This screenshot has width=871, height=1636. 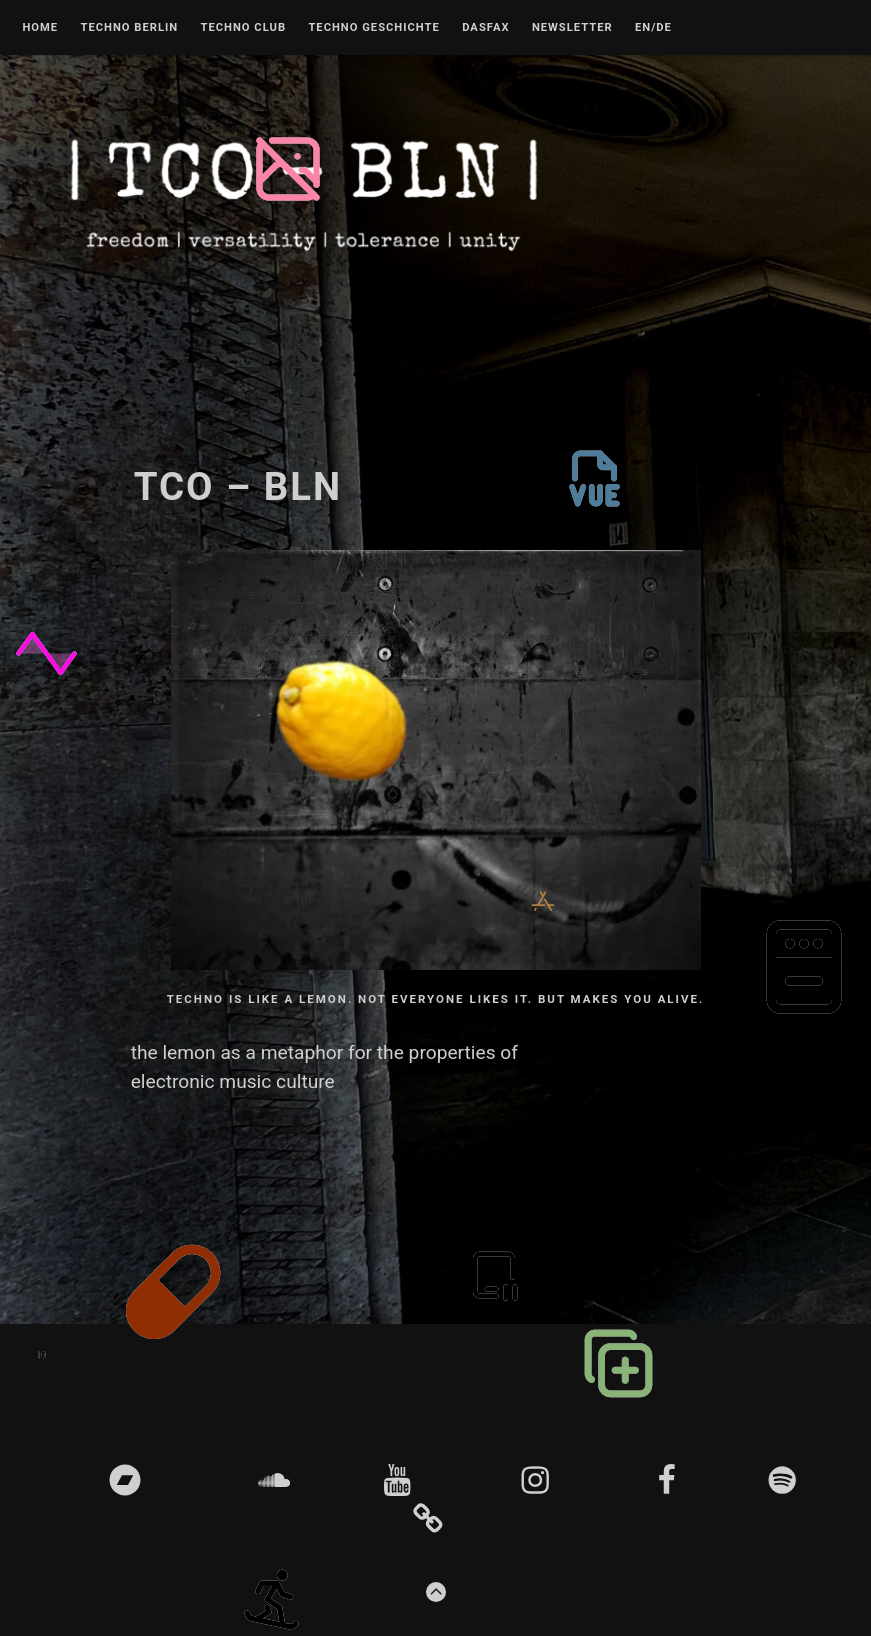 I want to click on access snowboarding or winter sports content, so click(x=271, y=1599).